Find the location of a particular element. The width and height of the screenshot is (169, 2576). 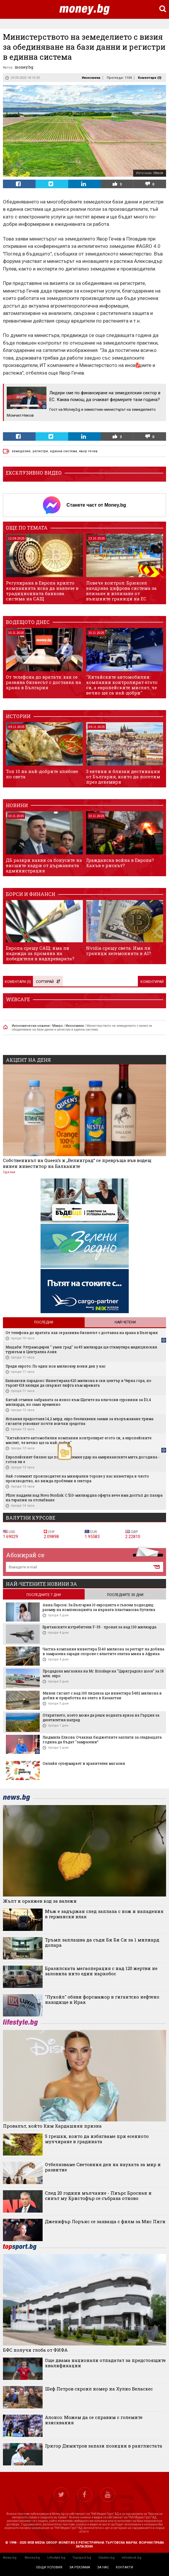

libreoffice draw document file is located at coordinates (65, 1451).